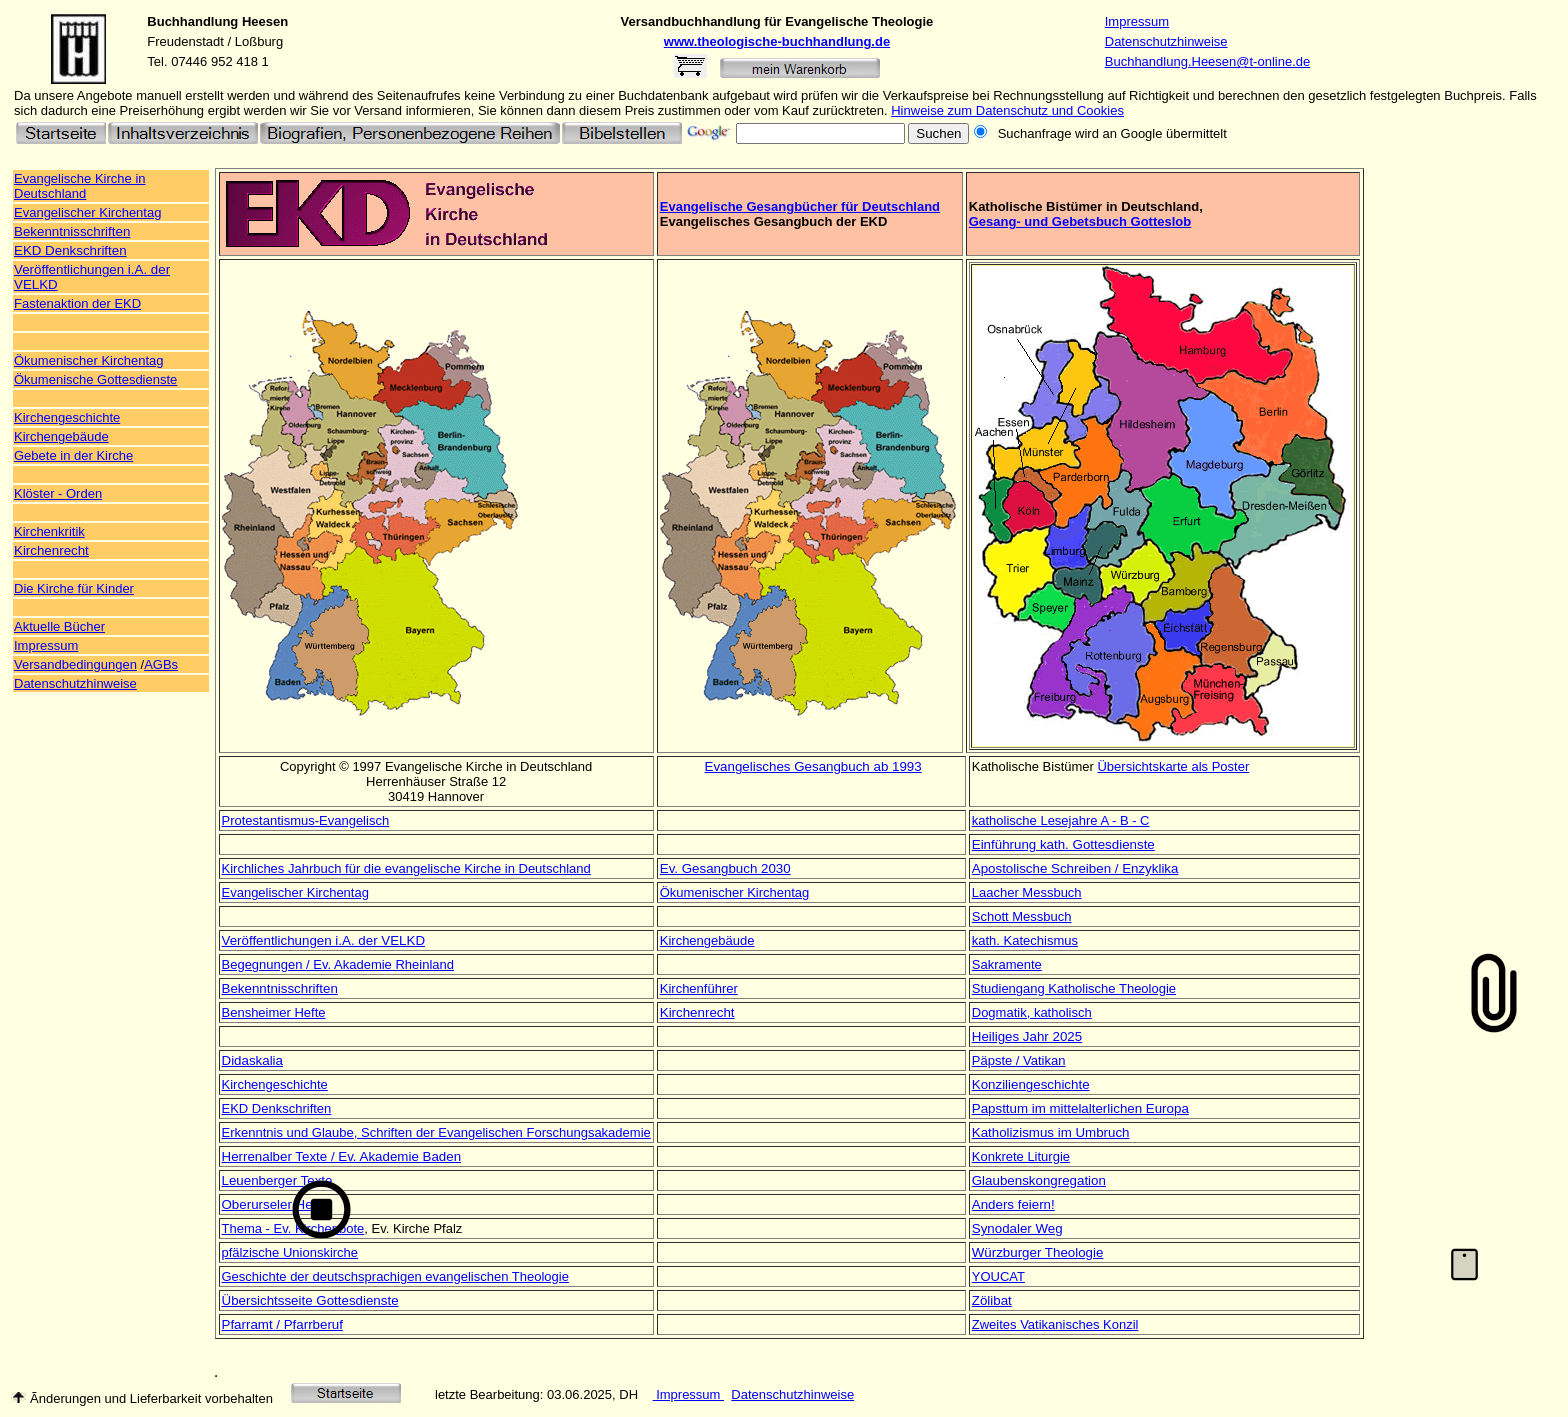 The height and width of the screenshot is (1417, 1568). What do you see at coordinates (1464, 1264) in the screenshot?
I see `tablet device with front-facing camera` at bounding box center [1464, 1264].